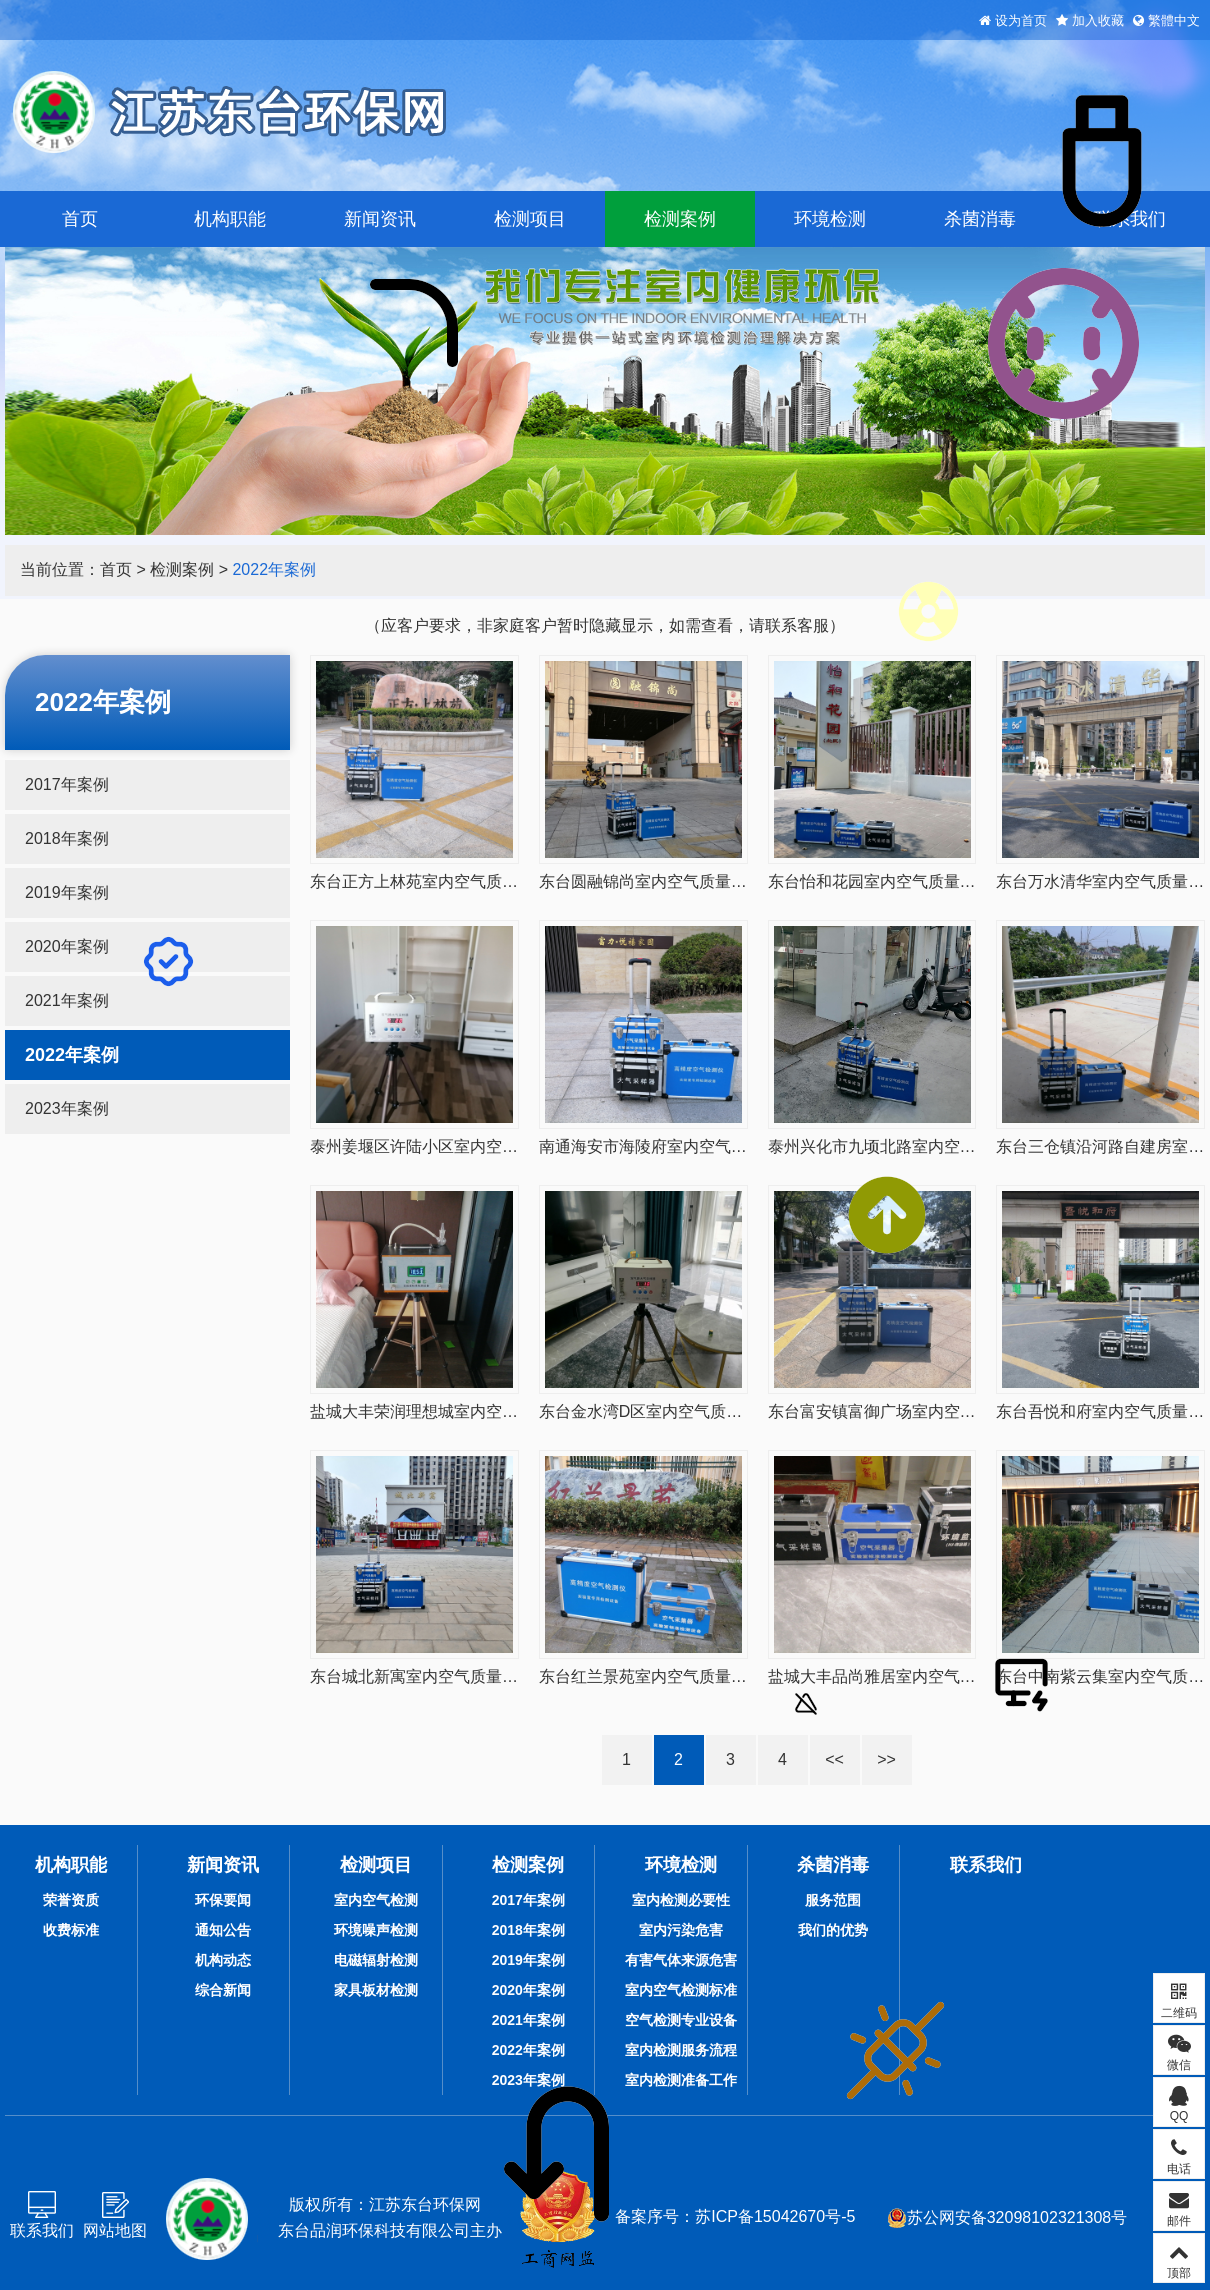 This screenshot has width=1210, height=2290. I want to click on set top-right corner radius, so click(414, 323).